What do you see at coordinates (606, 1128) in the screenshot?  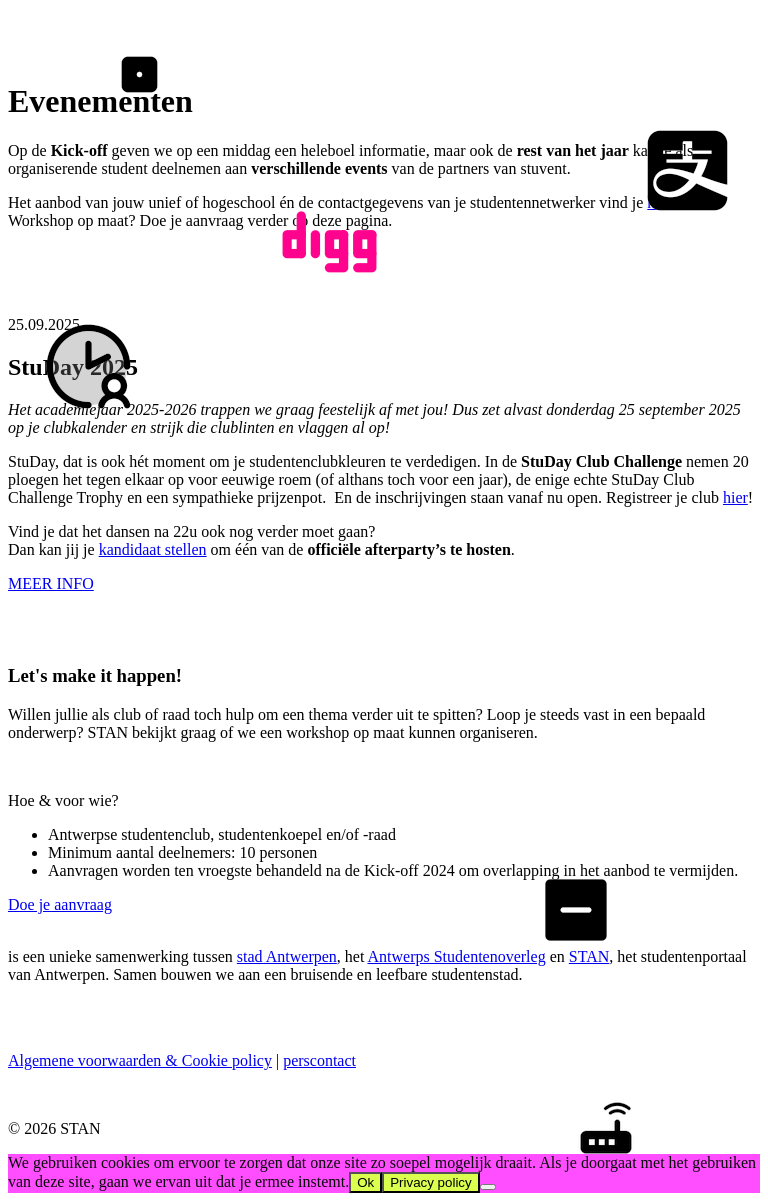 I see `access router or network settings` at bounding box center [606, 1128].